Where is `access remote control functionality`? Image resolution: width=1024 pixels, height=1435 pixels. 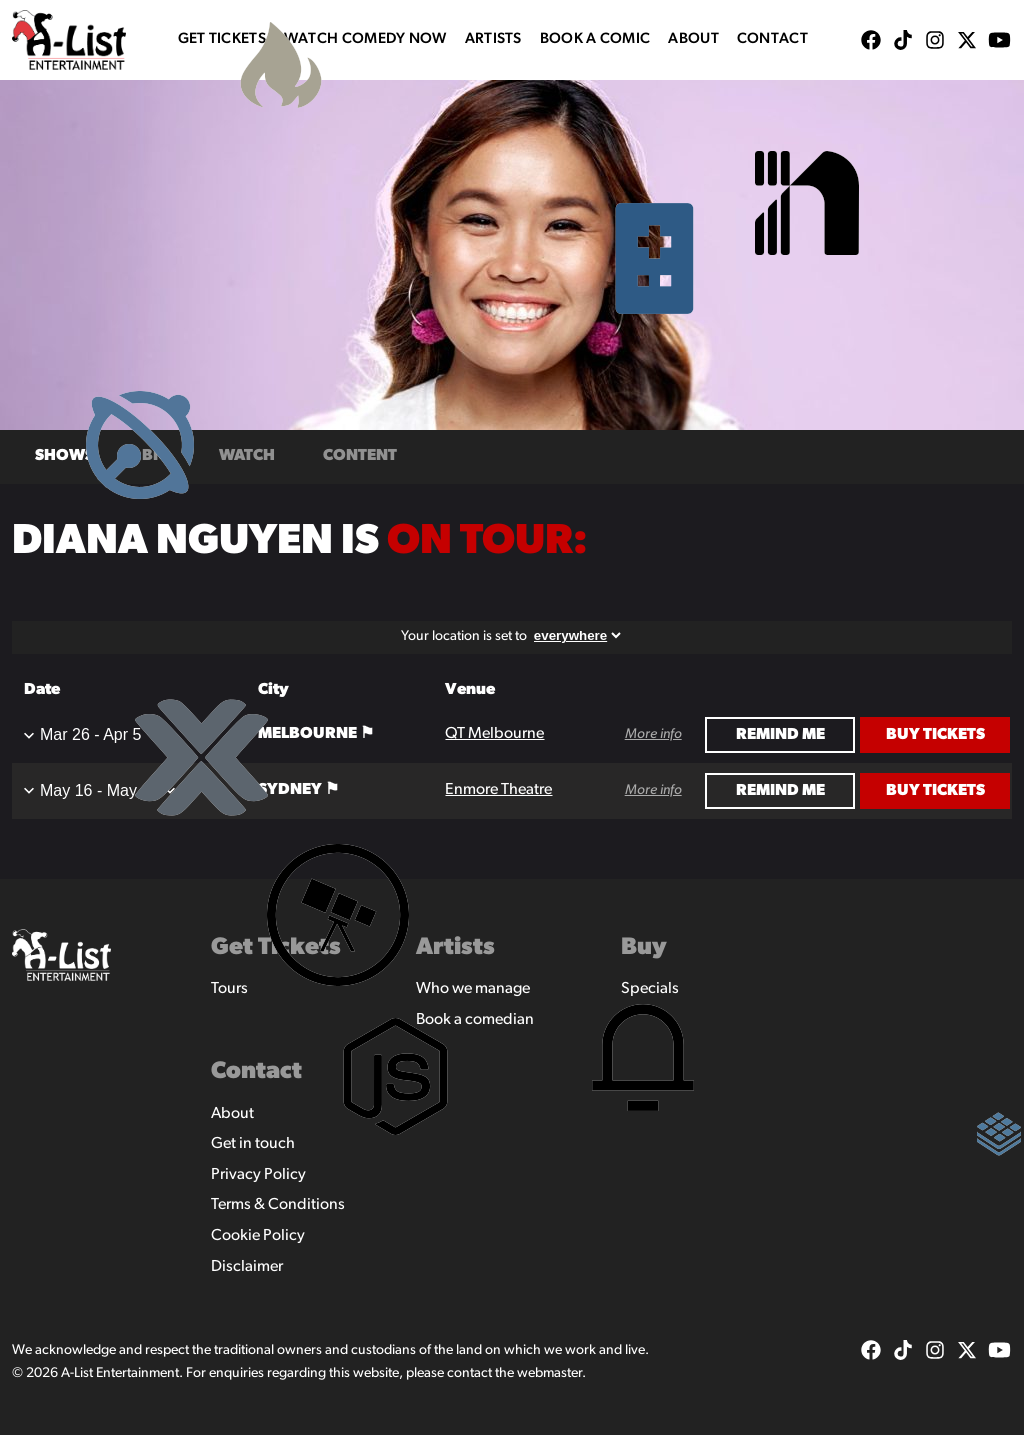 access remote control functionality is located at coordinates (654, 258).